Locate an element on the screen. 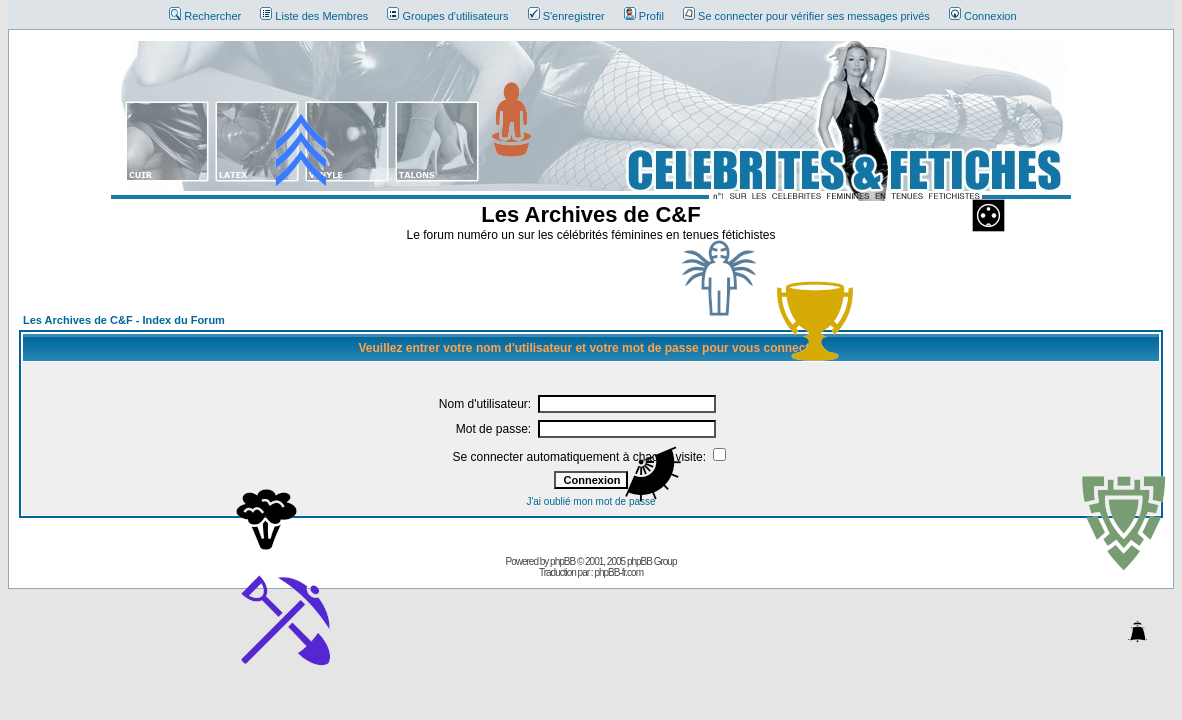 The height and width of the screenshot is (720, 1182). select broccoli as an ingredient is located at coordinates (266, 519).